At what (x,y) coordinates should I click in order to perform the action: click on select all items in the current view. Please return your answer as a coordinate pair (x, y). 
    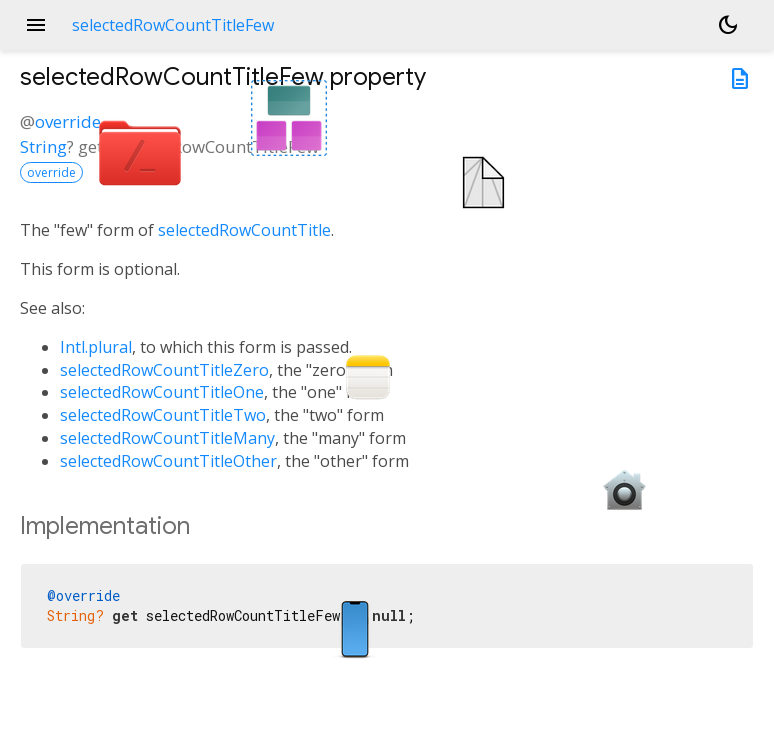
    Looking at the image, I should click on (289, 118).